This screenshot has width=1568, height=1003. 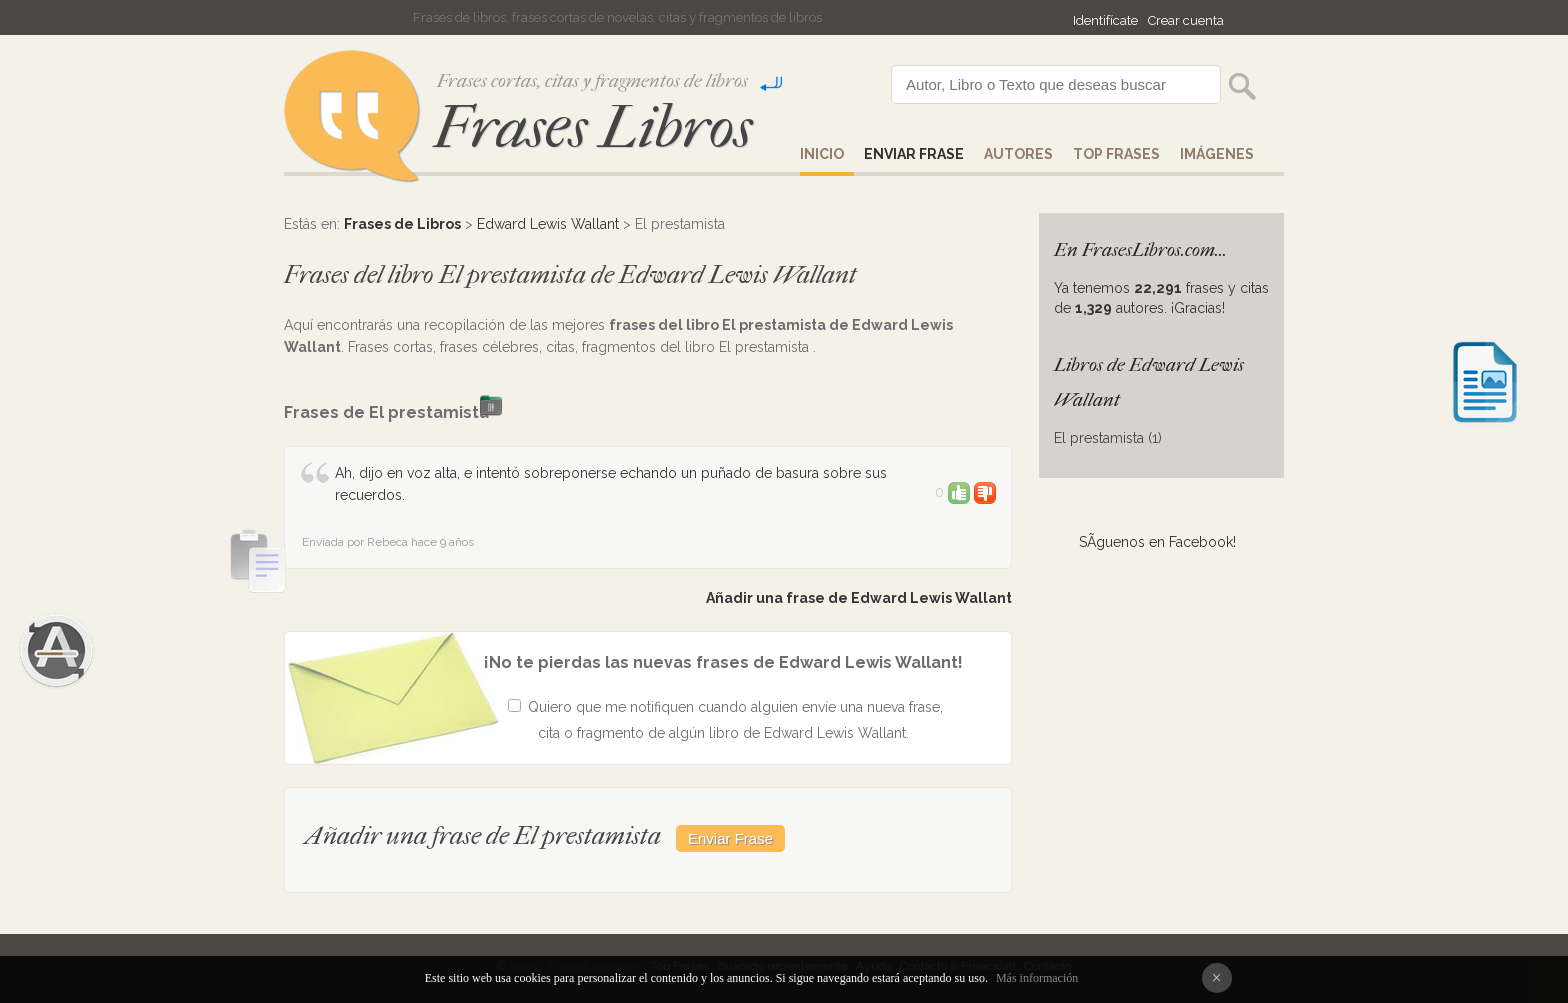 What do you see at coordinates (56, 650) in the screenshot?
I see `check for available software updates` at bounding box center [56, 650].